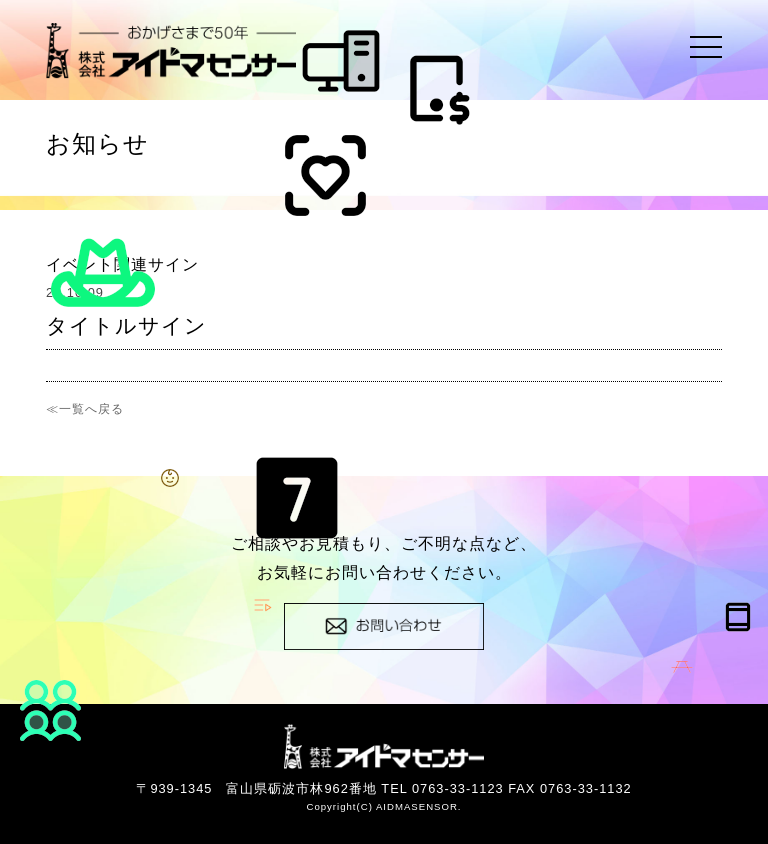  Describe the element at coordinates (682, 667) in the screenshot. I see `view nearby picnic areas` at that location.